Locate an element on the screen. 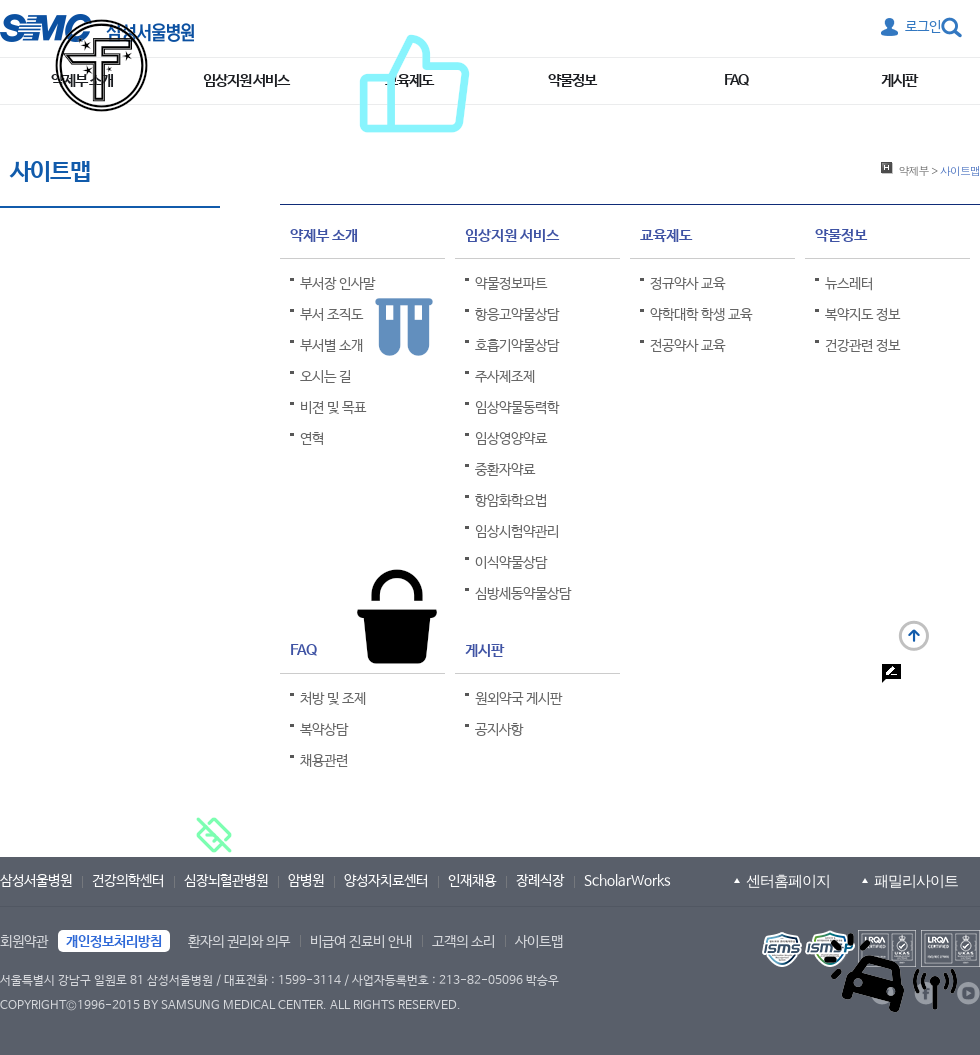  indicates active broadcast or live streaming is located at coordinates (935, 989).